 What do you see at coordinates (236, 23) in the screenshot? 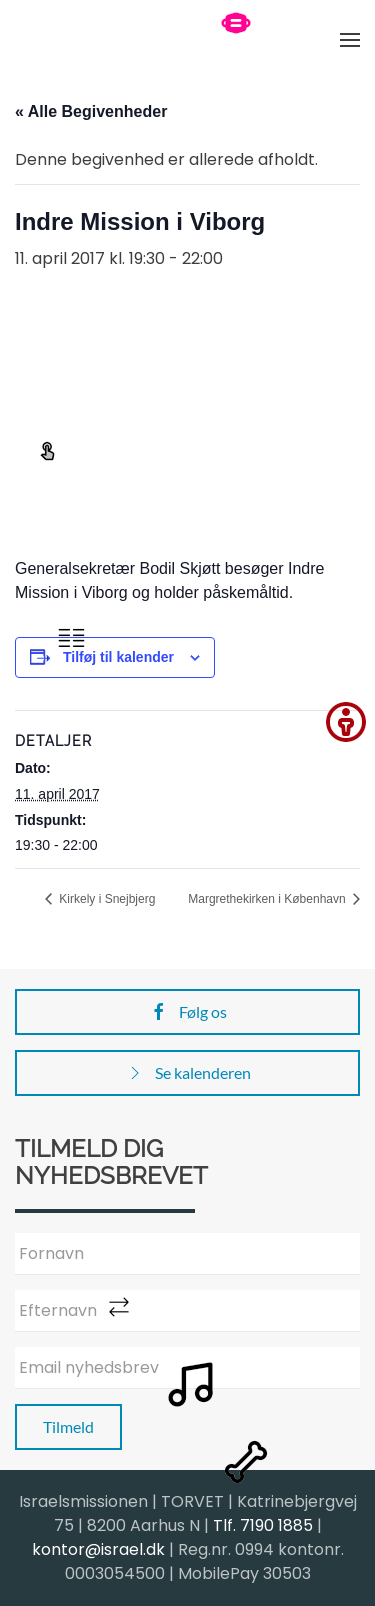
I see `indicates mask required or health safety area` at bounding box center [236, 23].